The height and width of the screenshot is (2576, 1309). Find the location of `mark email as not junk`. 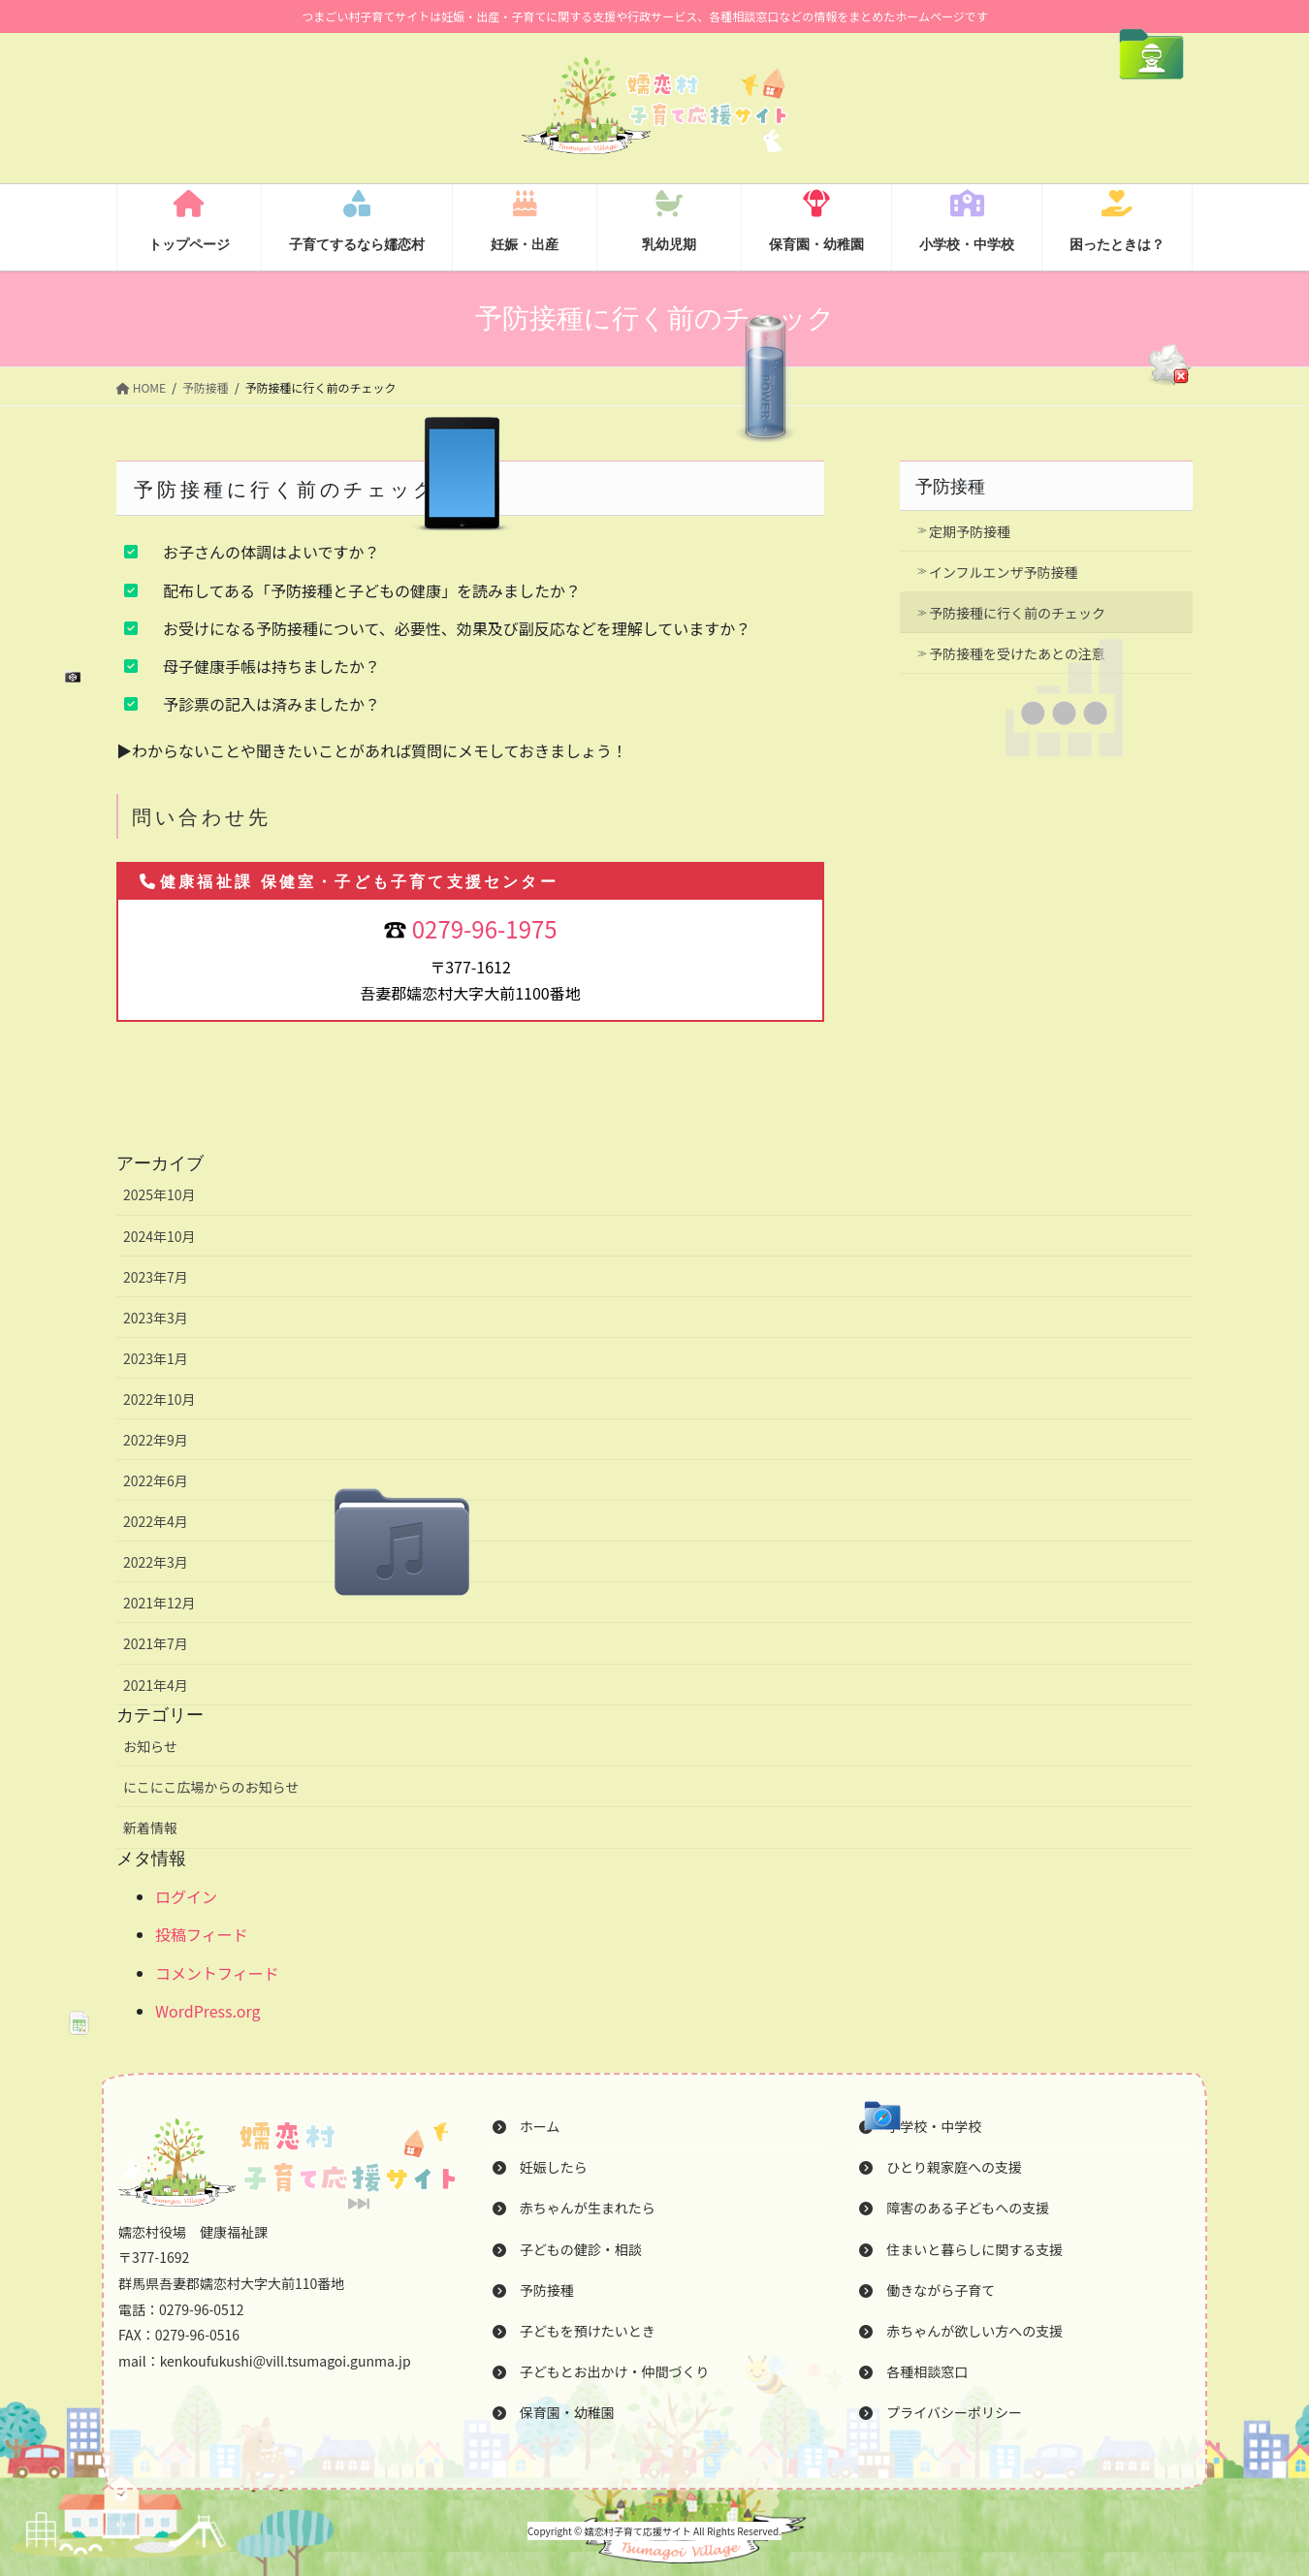

mark email as not junk is located at coordinates (1169, 365).